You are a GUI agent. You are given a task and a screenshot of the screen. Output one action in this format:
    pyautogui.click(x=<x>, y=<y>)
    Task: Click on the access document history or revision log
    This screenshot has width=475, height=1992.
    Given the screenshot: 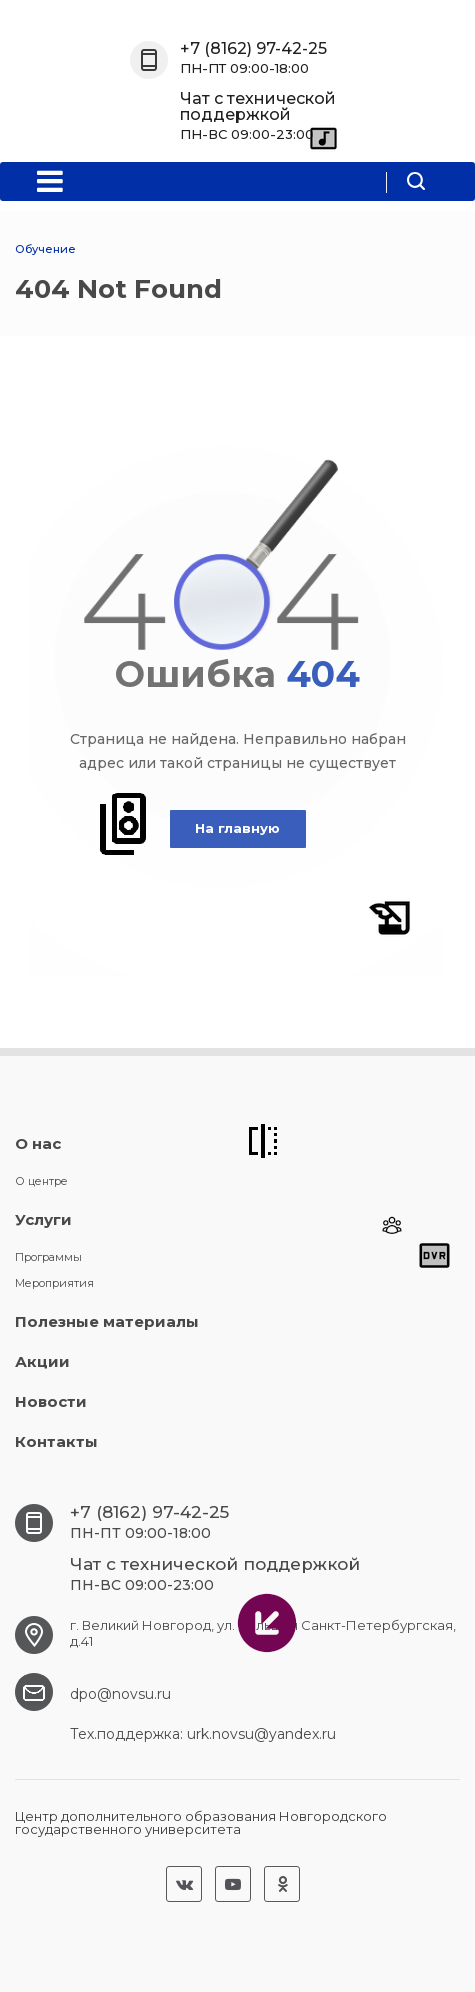 What is the action you would take?
    pyautogui.click(x=391, y=918)
    